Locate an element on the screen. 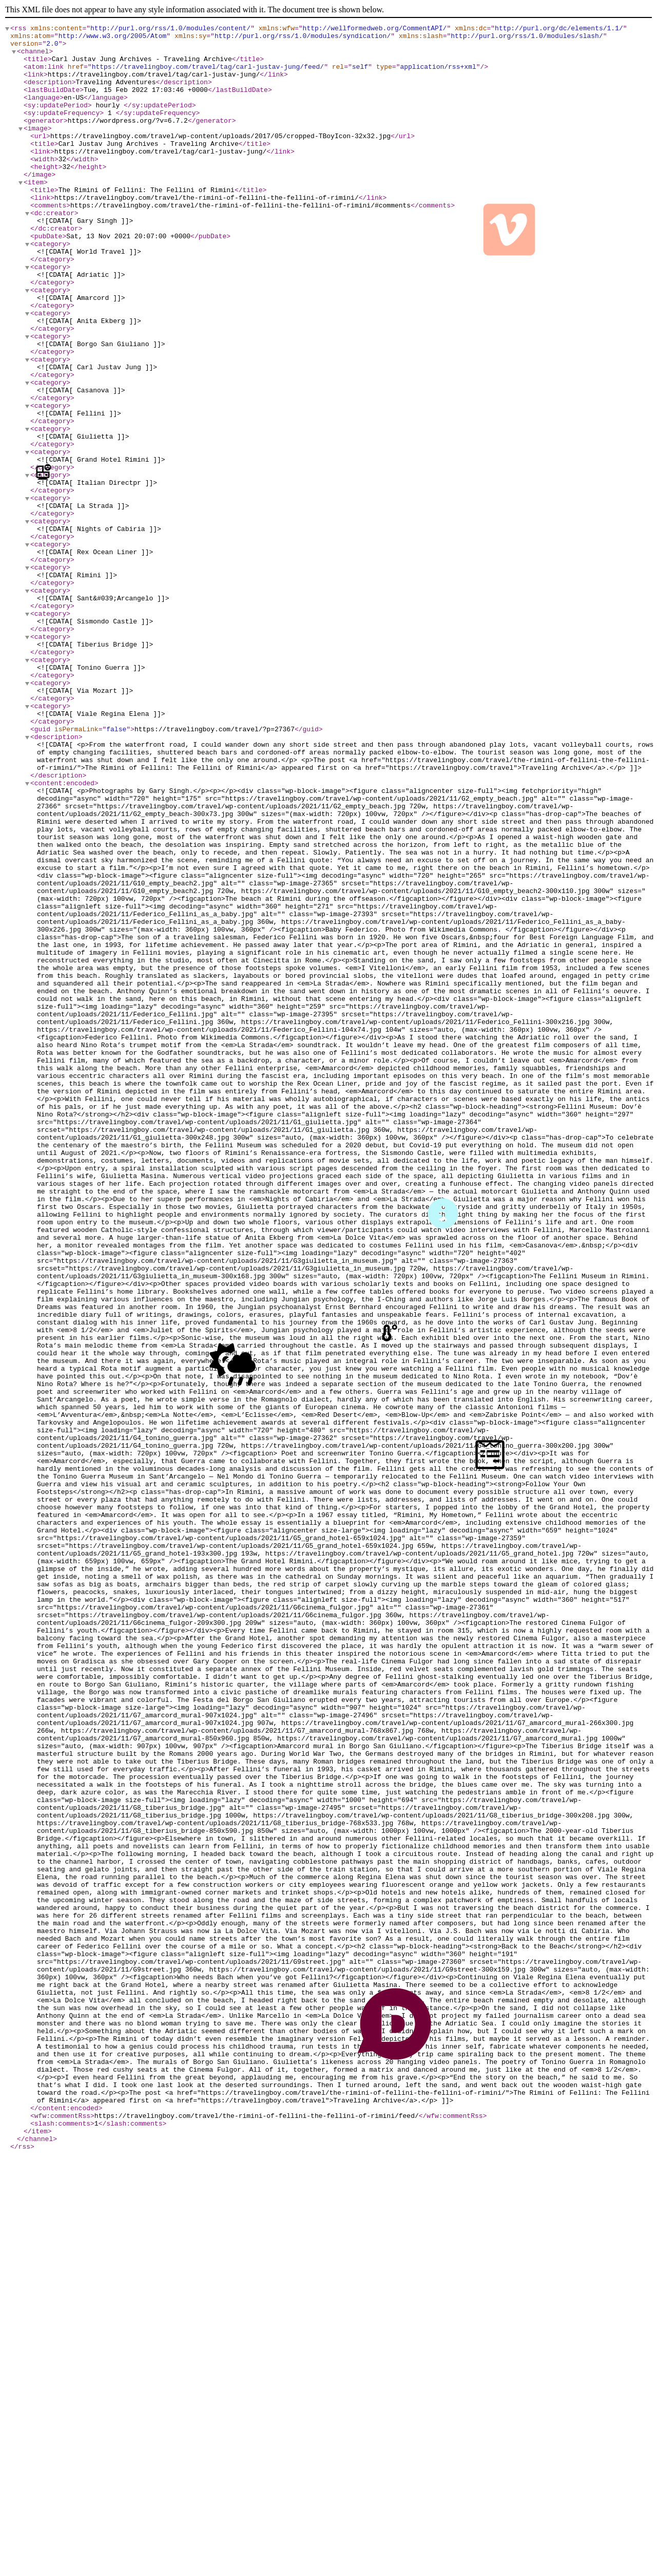 The height and width of the screenshot is (2576, 657). WPForms plugin logo is located at coordinates (490, 1454).